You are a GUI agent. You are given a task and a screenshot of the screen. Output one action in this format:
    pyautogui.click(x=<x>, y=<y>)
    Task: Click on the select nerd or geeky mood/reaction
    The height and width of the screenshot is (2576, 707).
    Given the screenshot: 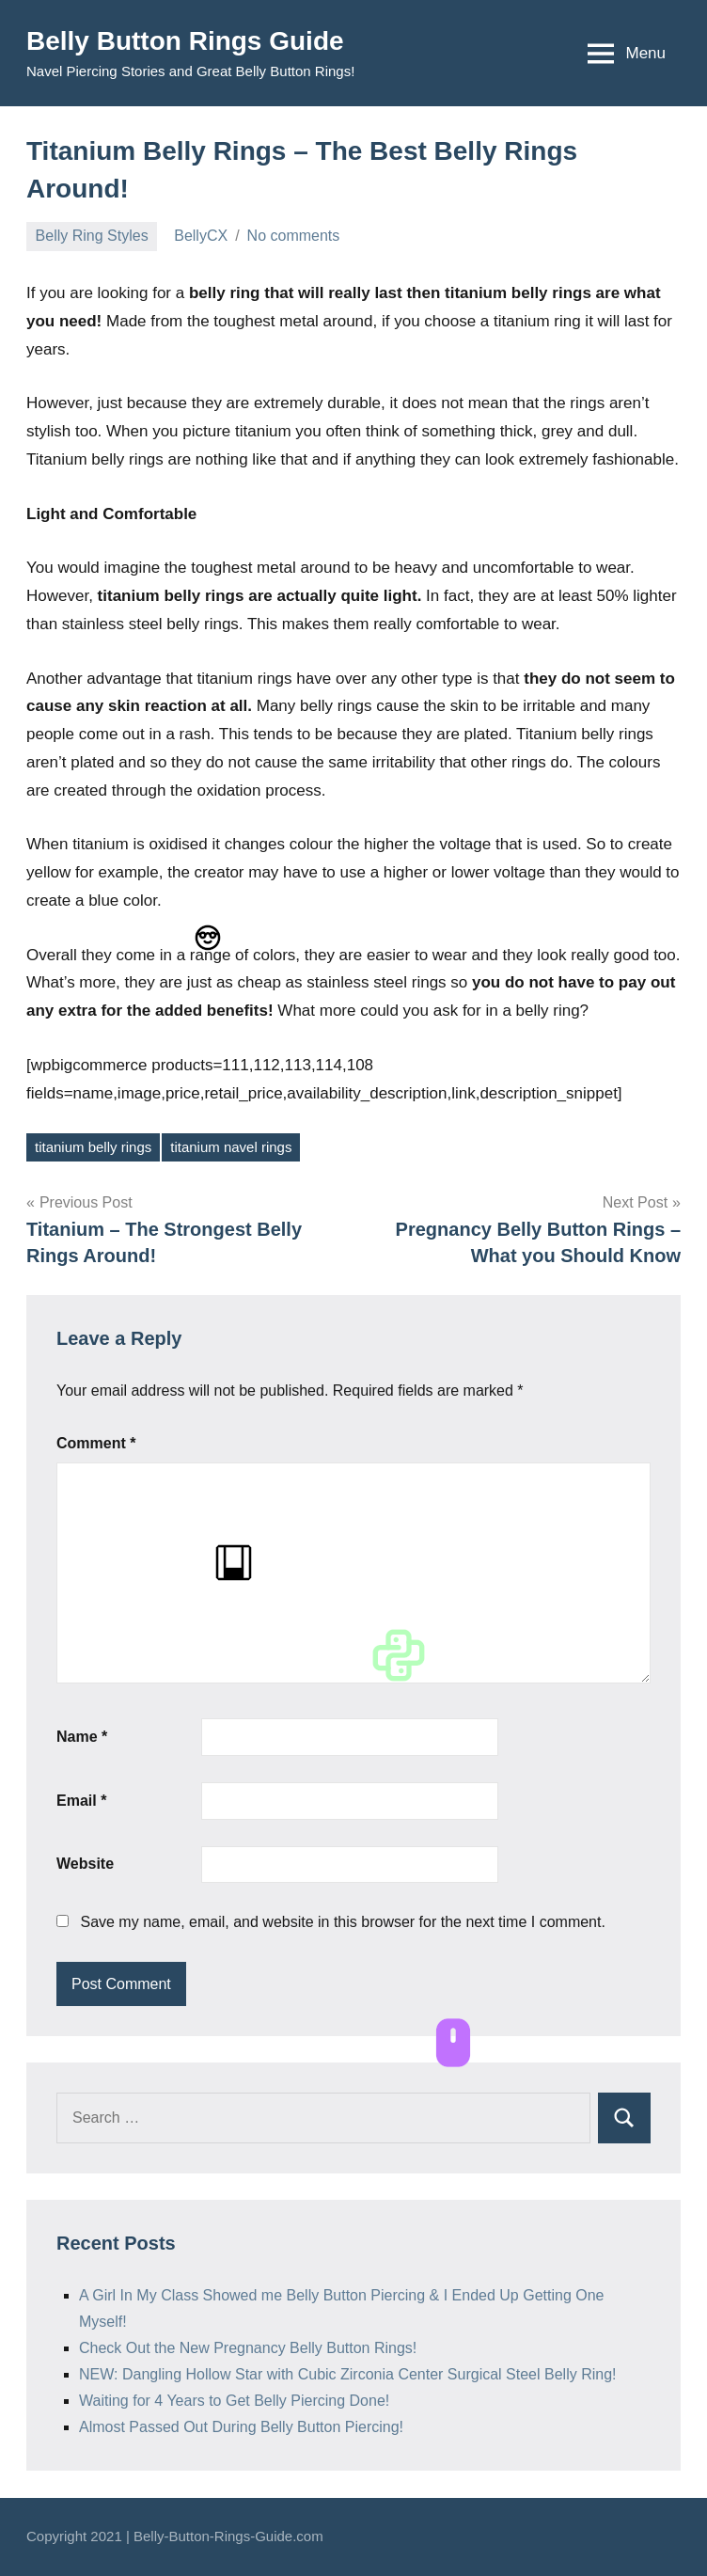 What is the action you would take?
    pyautogui.click(x=208, y=938)
    